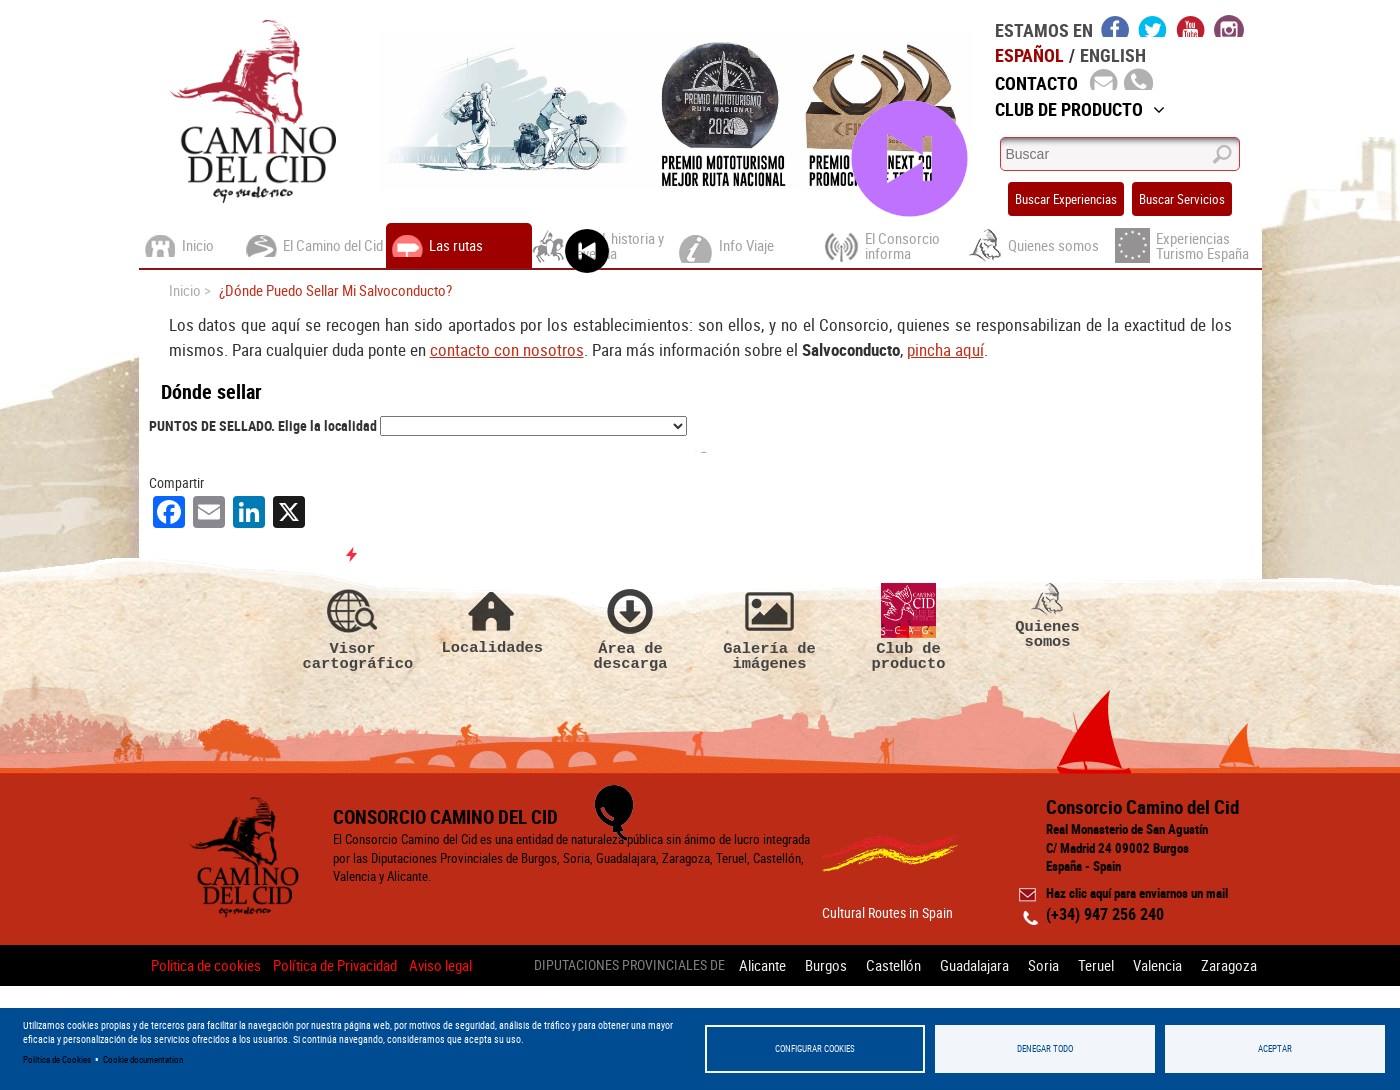  Describe the element at coordinates (587, 251) in the screenshot. I see `skip to previous track` at that location.